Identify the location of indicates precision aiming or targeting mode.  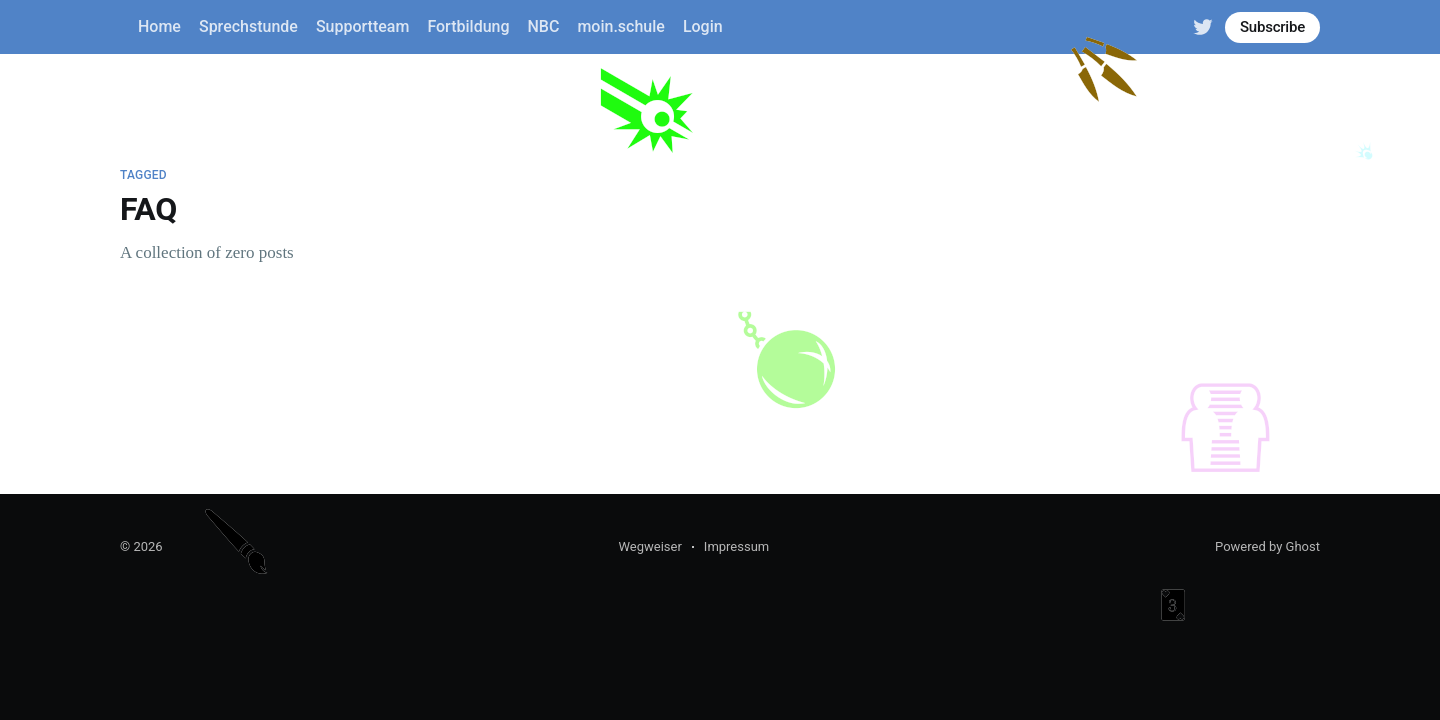
(646, 107).